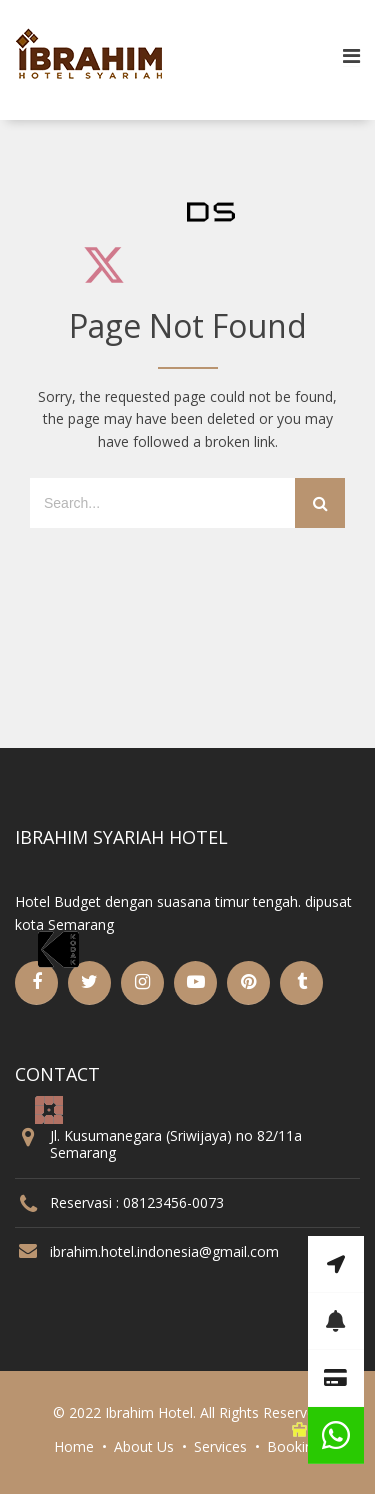 The height and width of the screenshot is (1494, 375). What do you see at coordinates (49, 1110) in the screenshot?
I see `wpengine brand logo` at bounding box center [49, 1110].